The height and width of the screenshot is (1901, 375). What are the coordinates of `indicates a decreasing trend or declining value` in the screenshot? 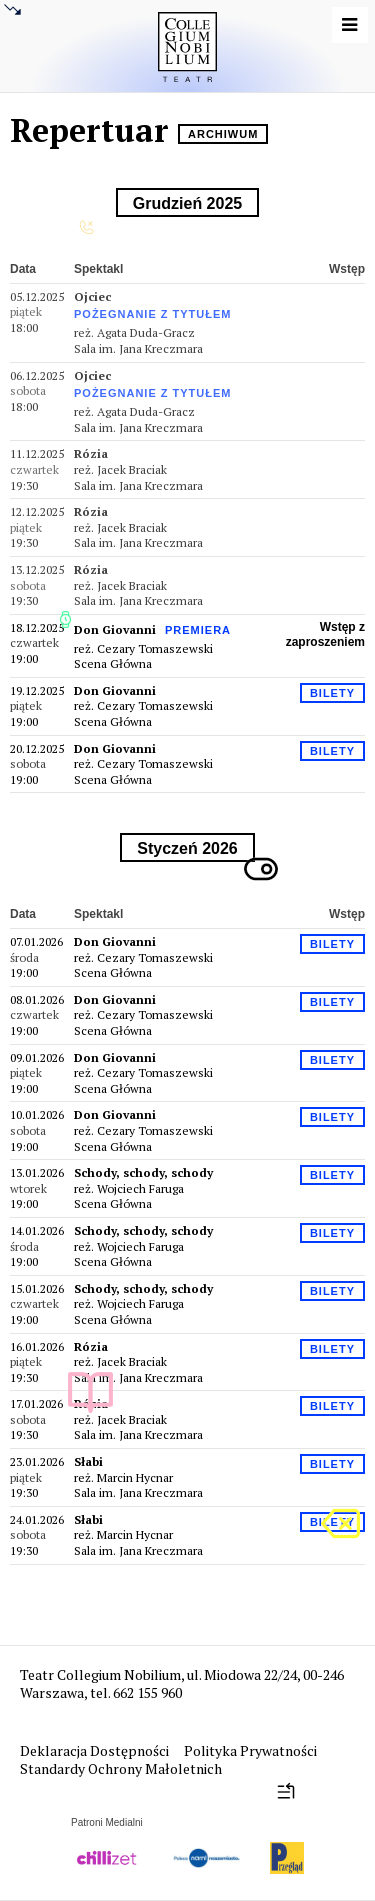 It's located at (12, 9).